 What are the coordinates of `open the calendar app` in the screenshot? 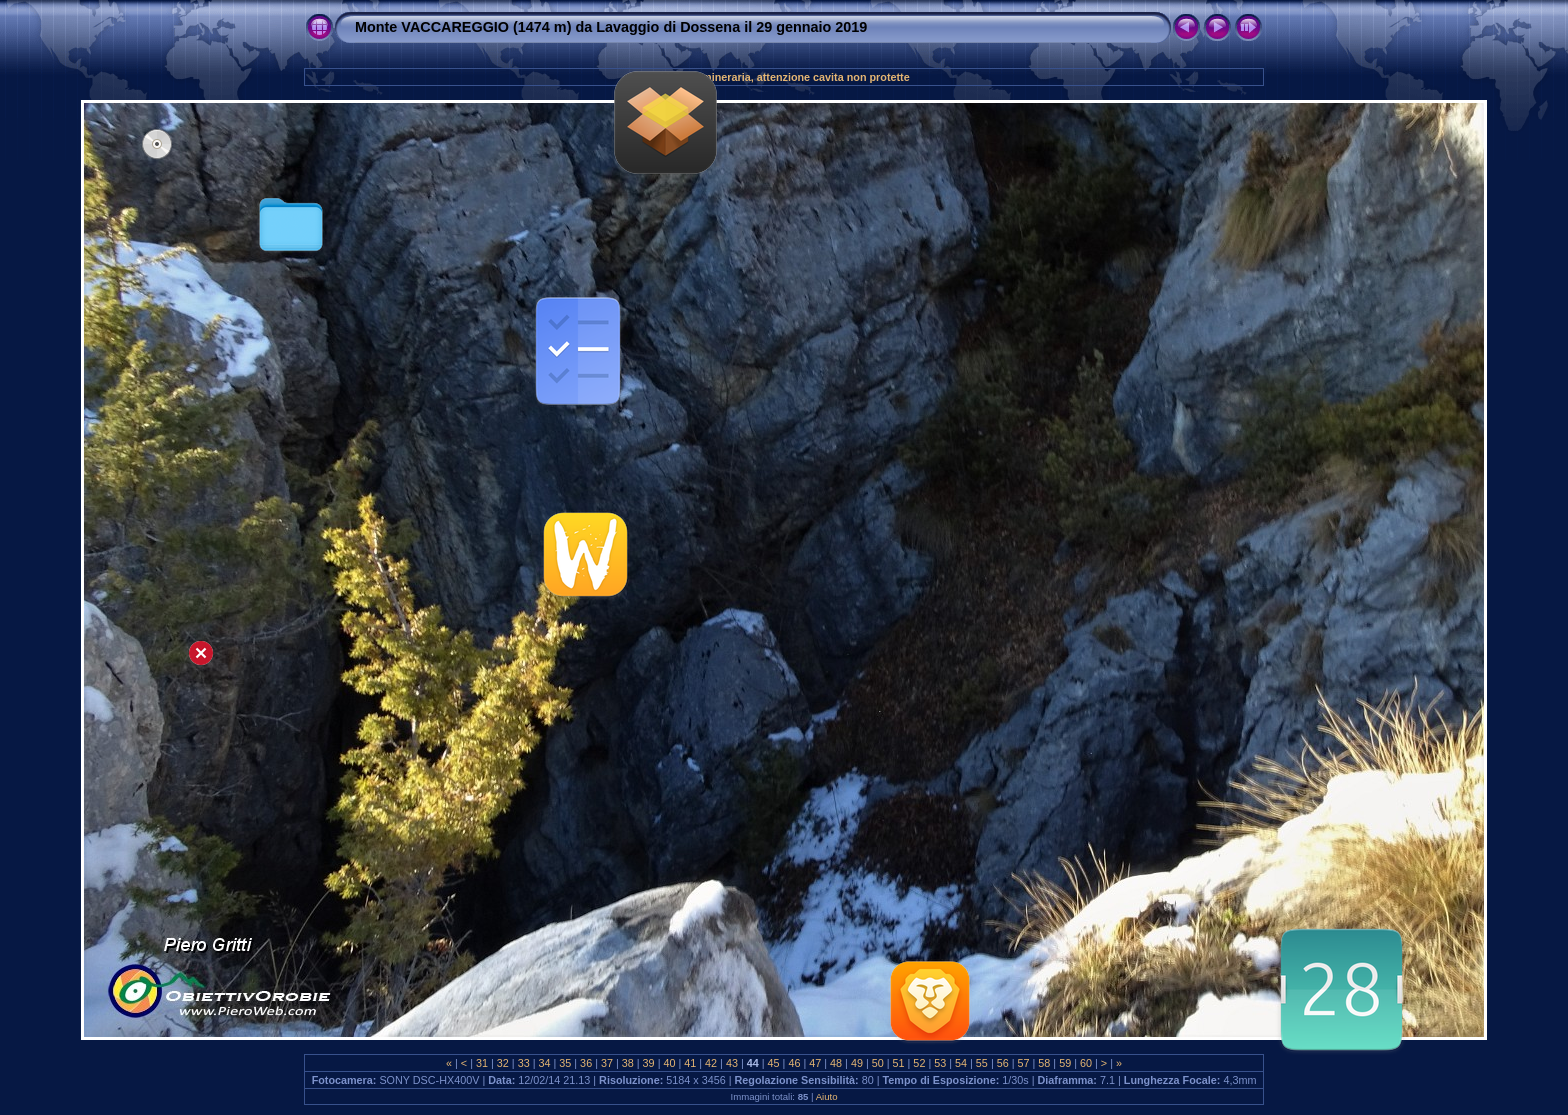 It's located at (1341, 989).